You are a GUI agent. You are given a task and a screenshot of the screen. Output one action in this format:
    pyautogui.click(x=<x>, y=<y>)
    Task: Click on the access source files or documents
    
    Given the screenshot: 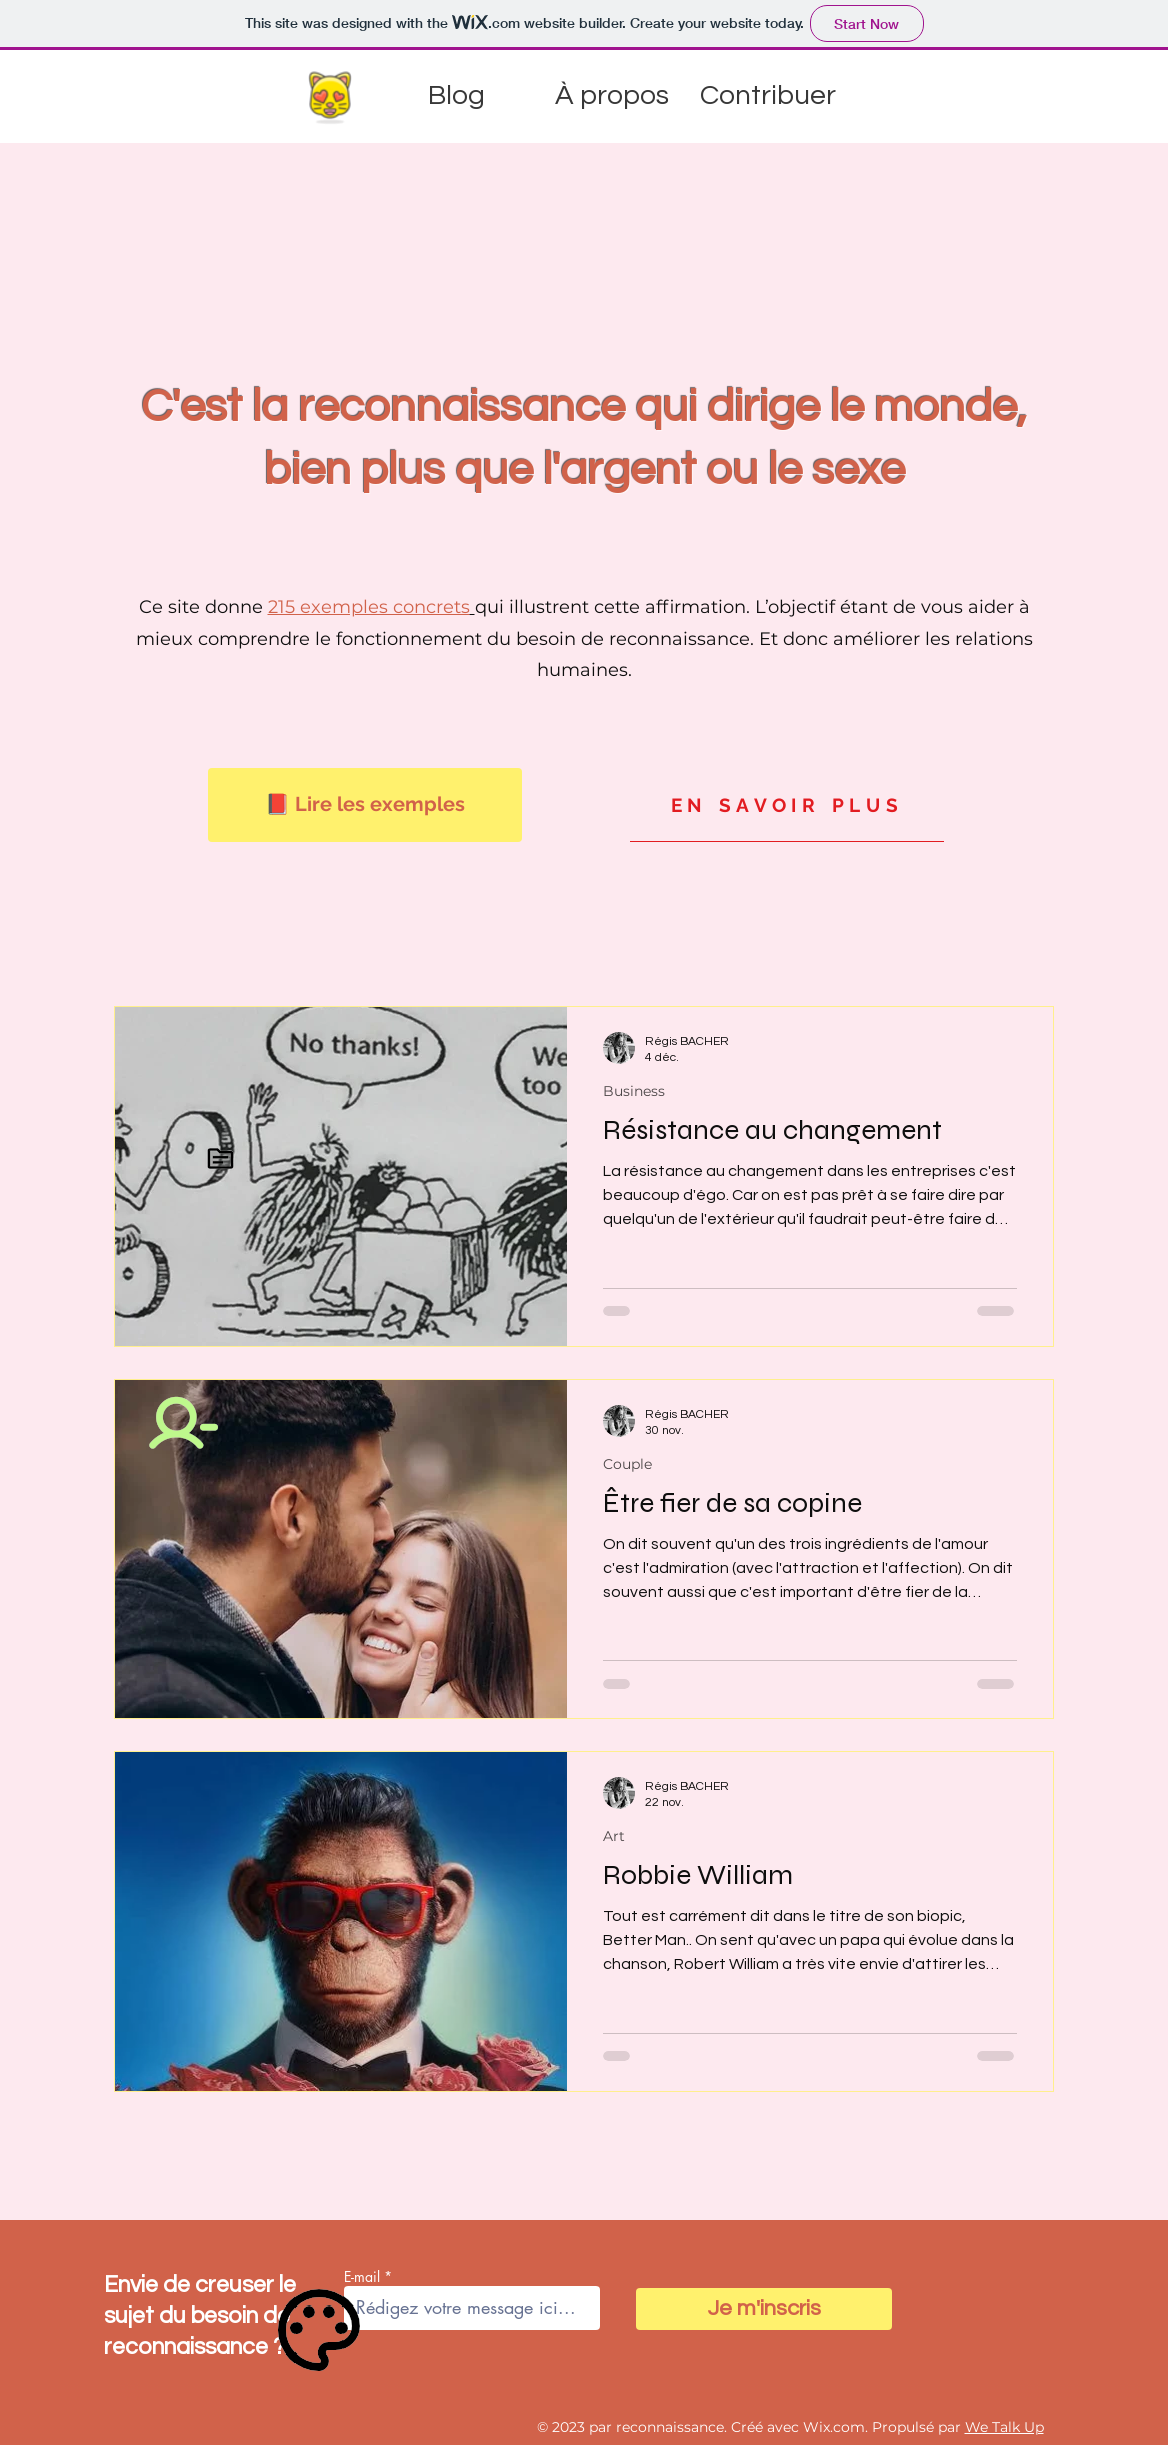 What is the action you would take?
    pyautogui.click(x=220, y=1158)
    